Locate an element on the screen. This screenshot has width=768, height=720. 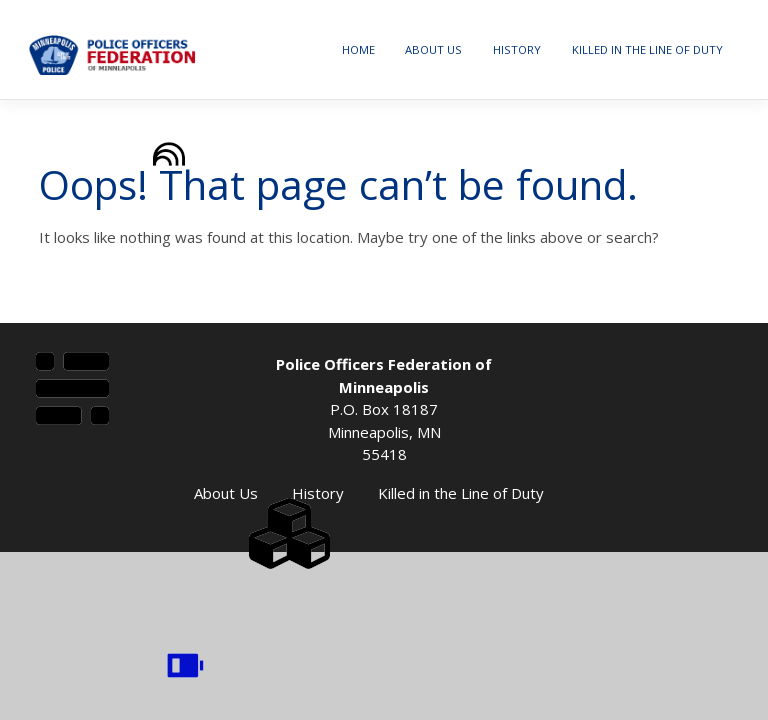
indicates low battery status is located at coordinates (184, 665).